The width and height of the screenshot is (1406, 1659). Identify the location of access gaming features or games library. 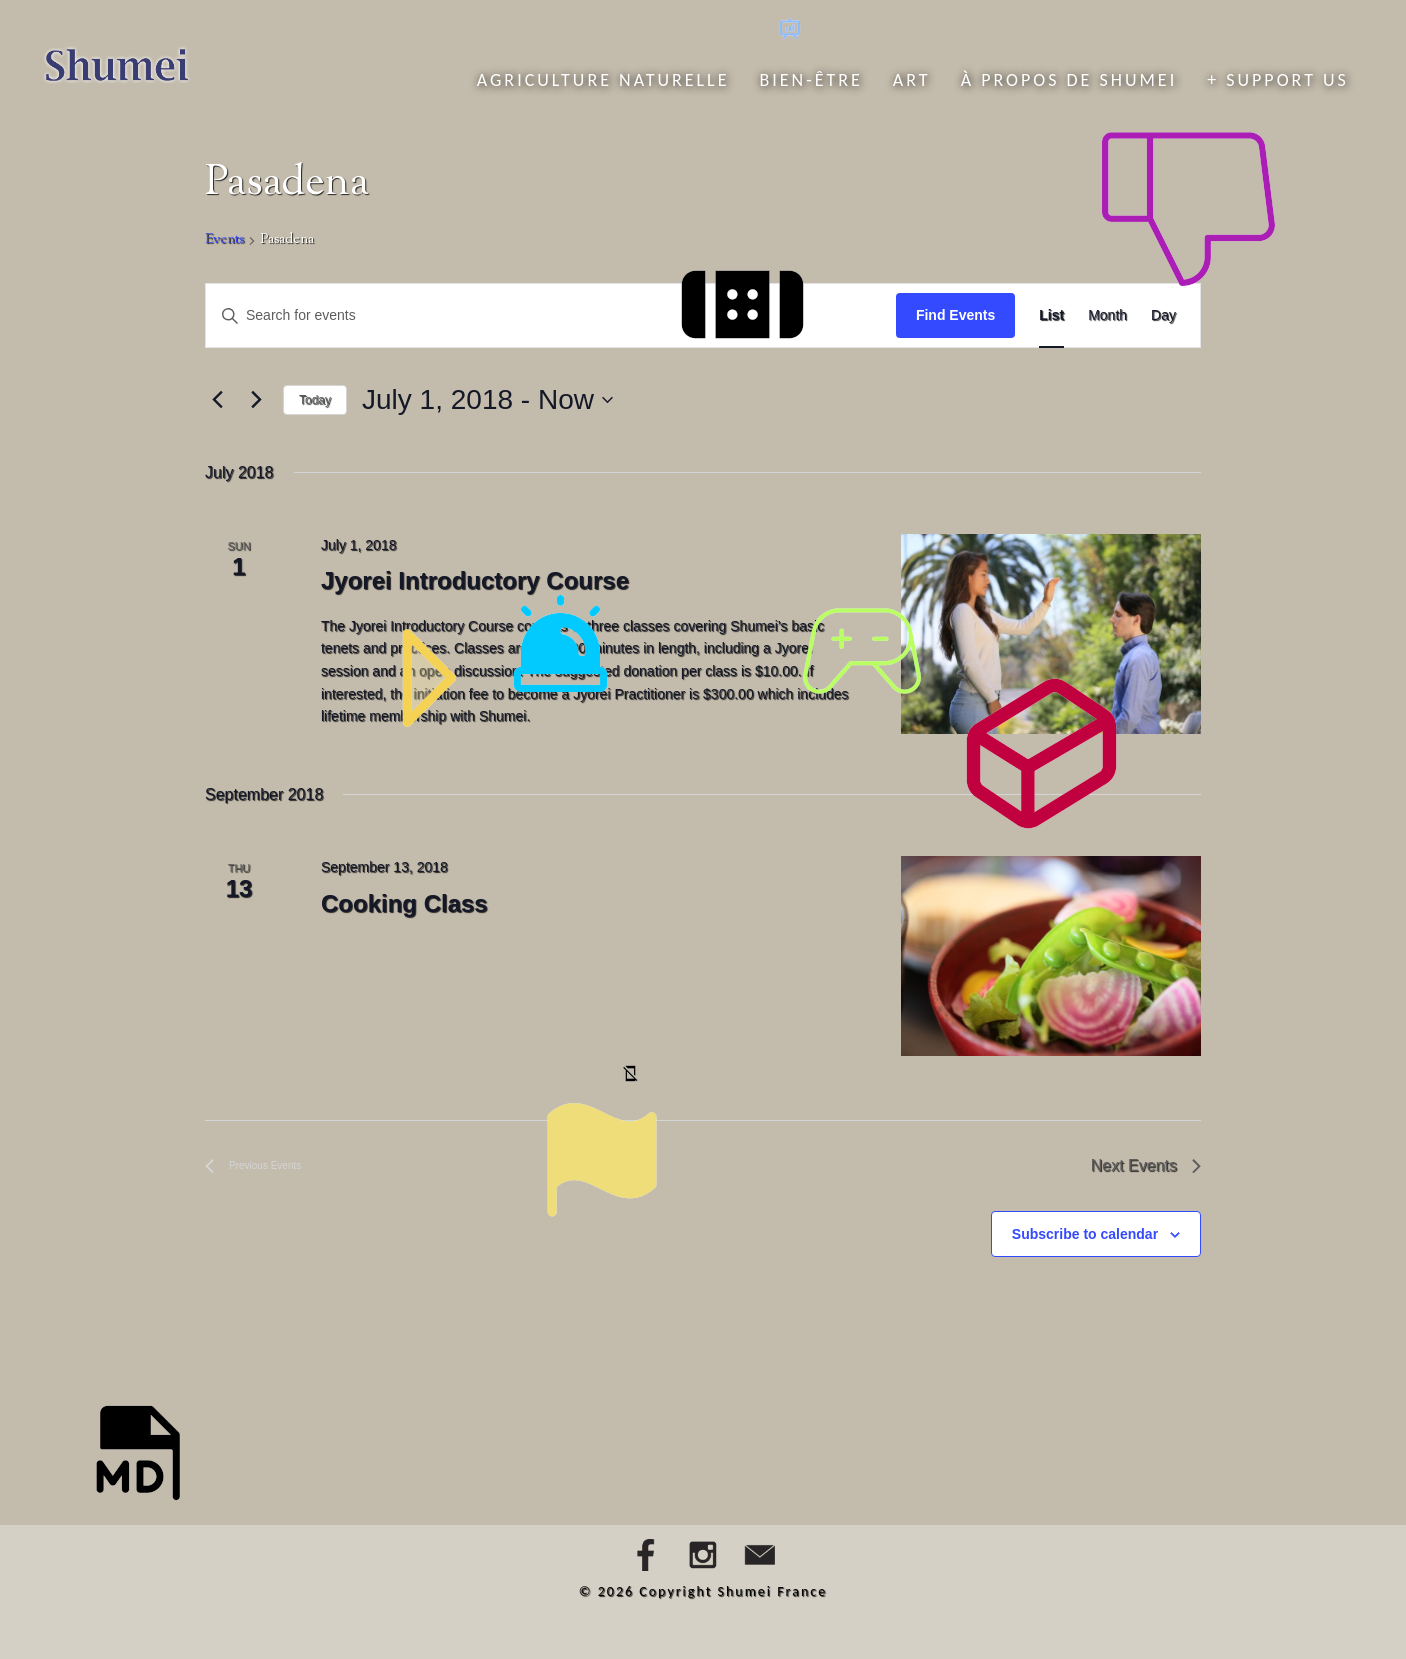
(862, 651).